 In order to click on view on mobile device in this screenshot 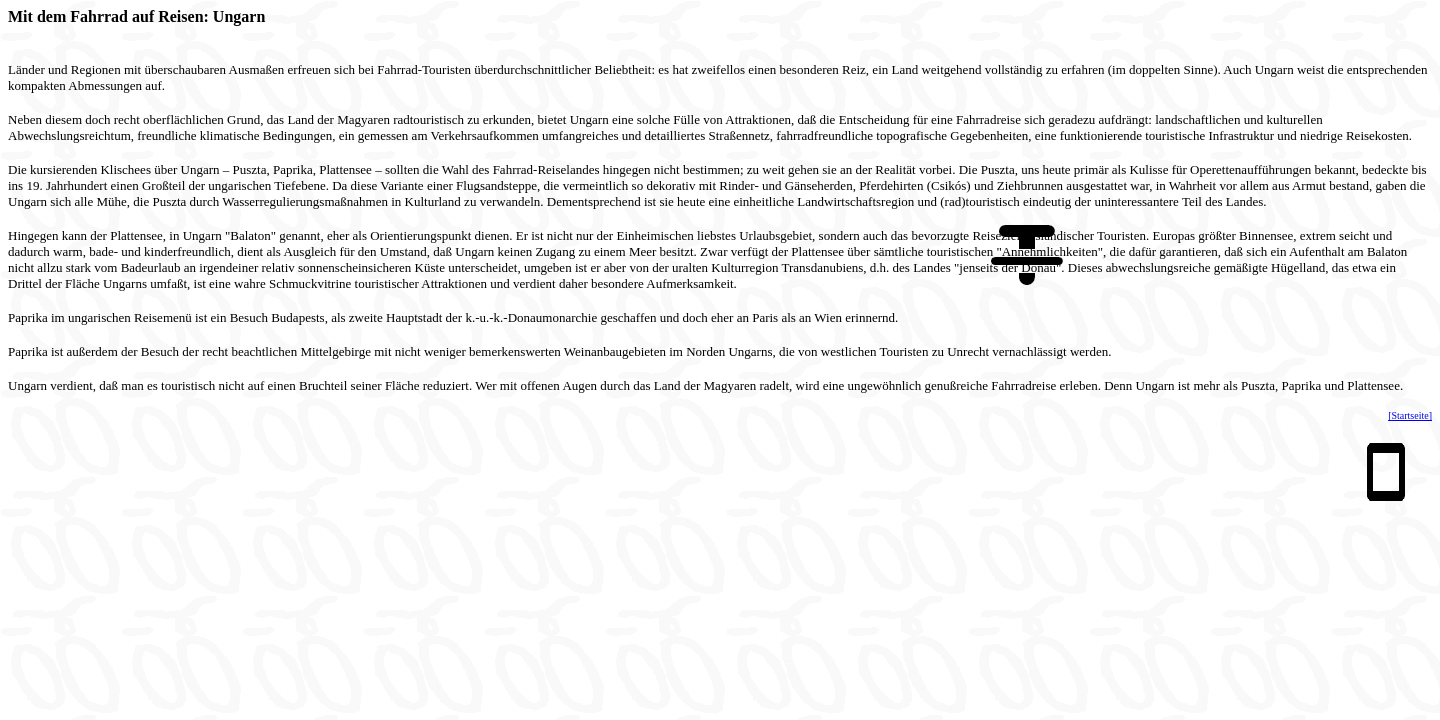, I will do `click(1386, 472)`.